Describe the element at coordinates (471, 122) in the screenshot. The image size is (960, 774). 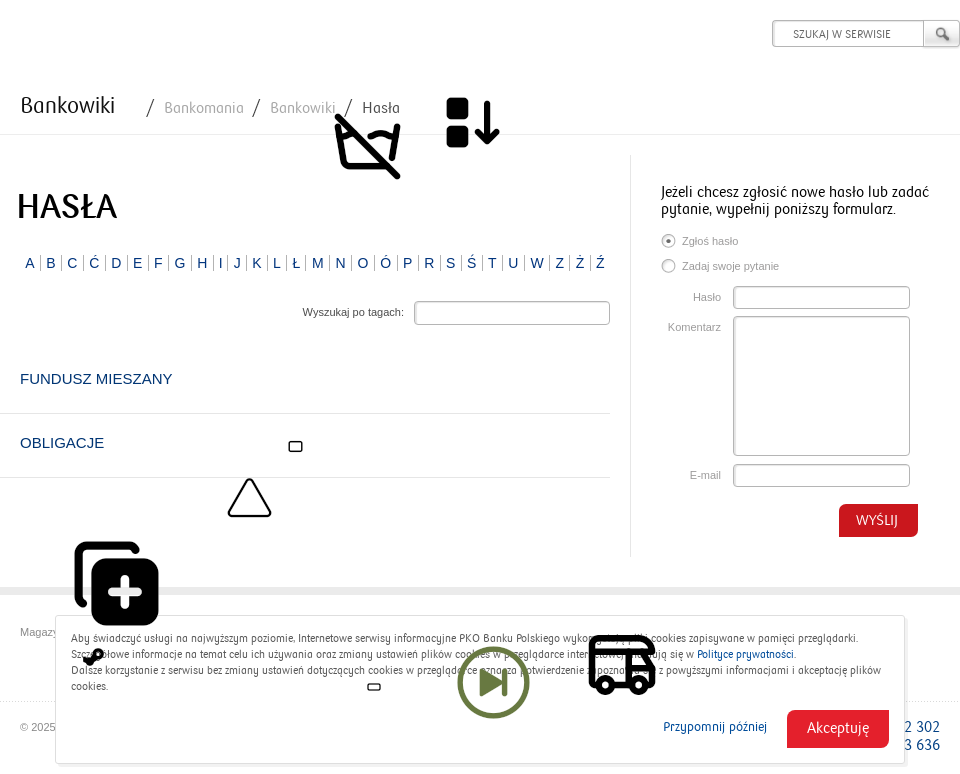
I see `sort items in descending order` at that location.